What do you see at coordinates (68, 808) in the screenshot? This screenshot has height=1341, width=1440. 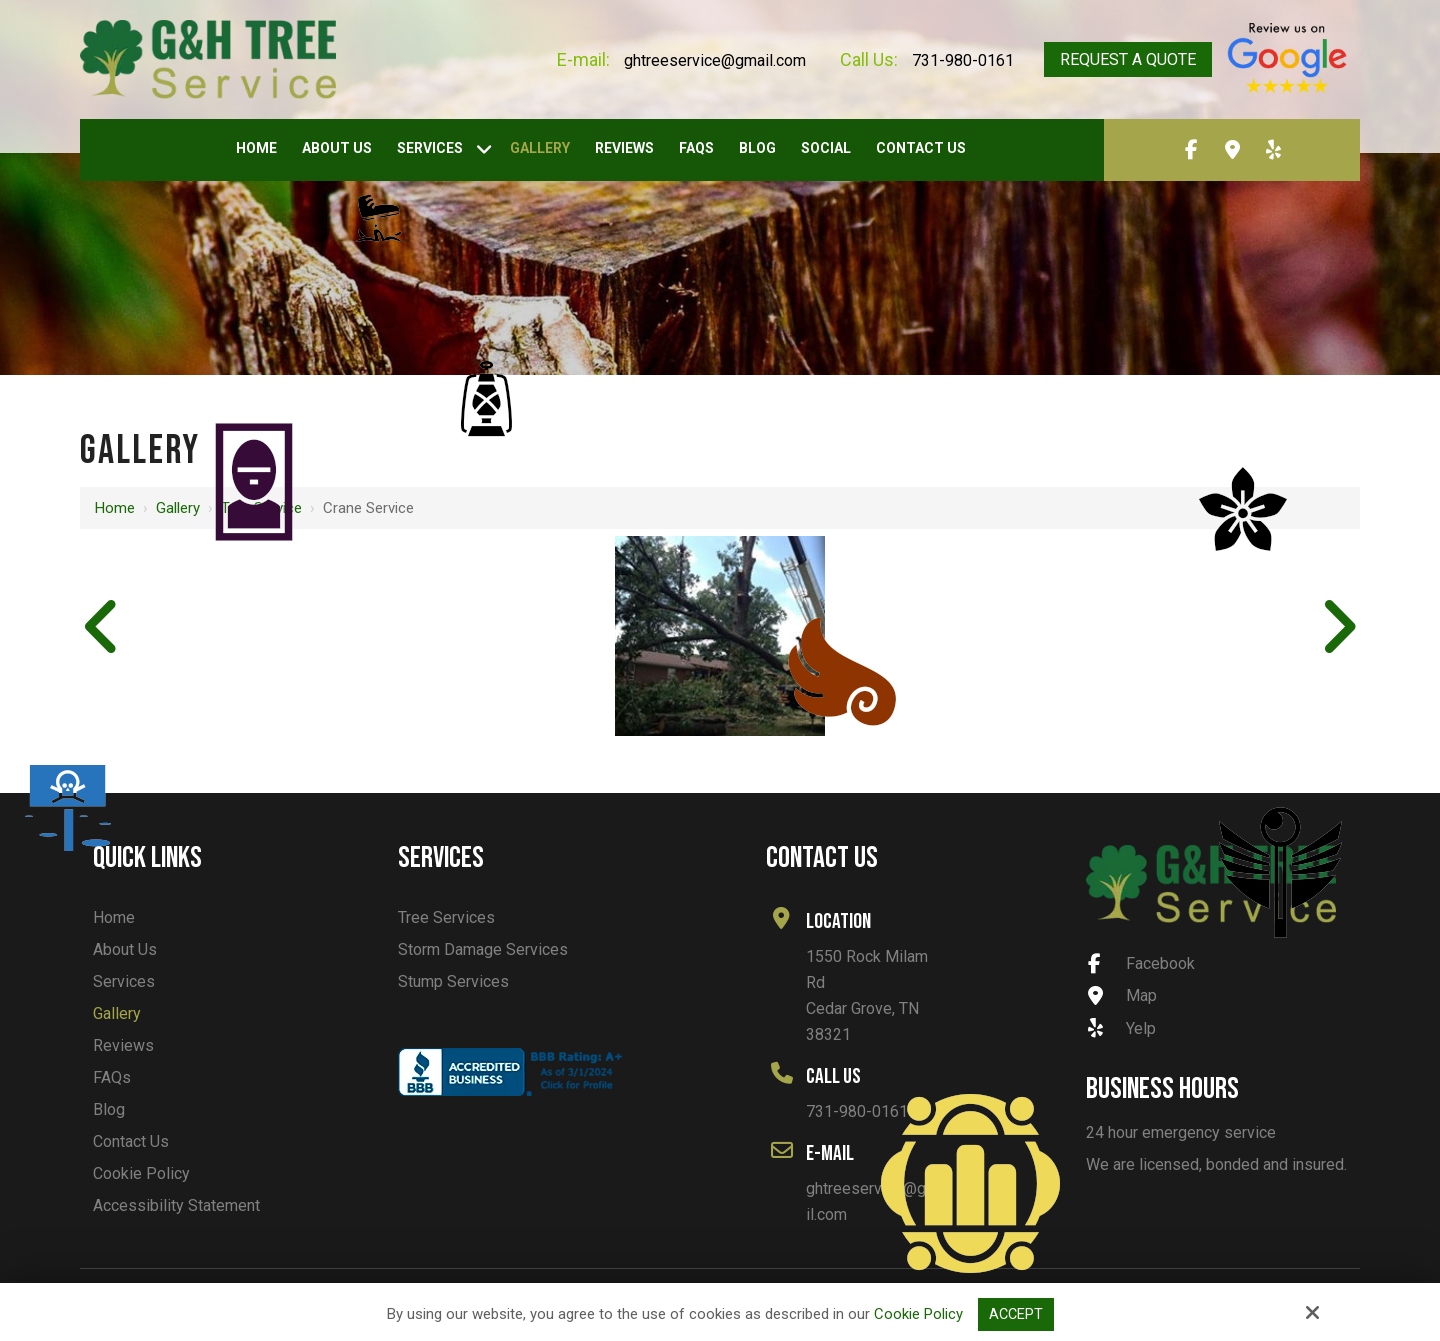 I see `indicates a hazardous or danger zone in gameplay` at bounding box center [68, 808].